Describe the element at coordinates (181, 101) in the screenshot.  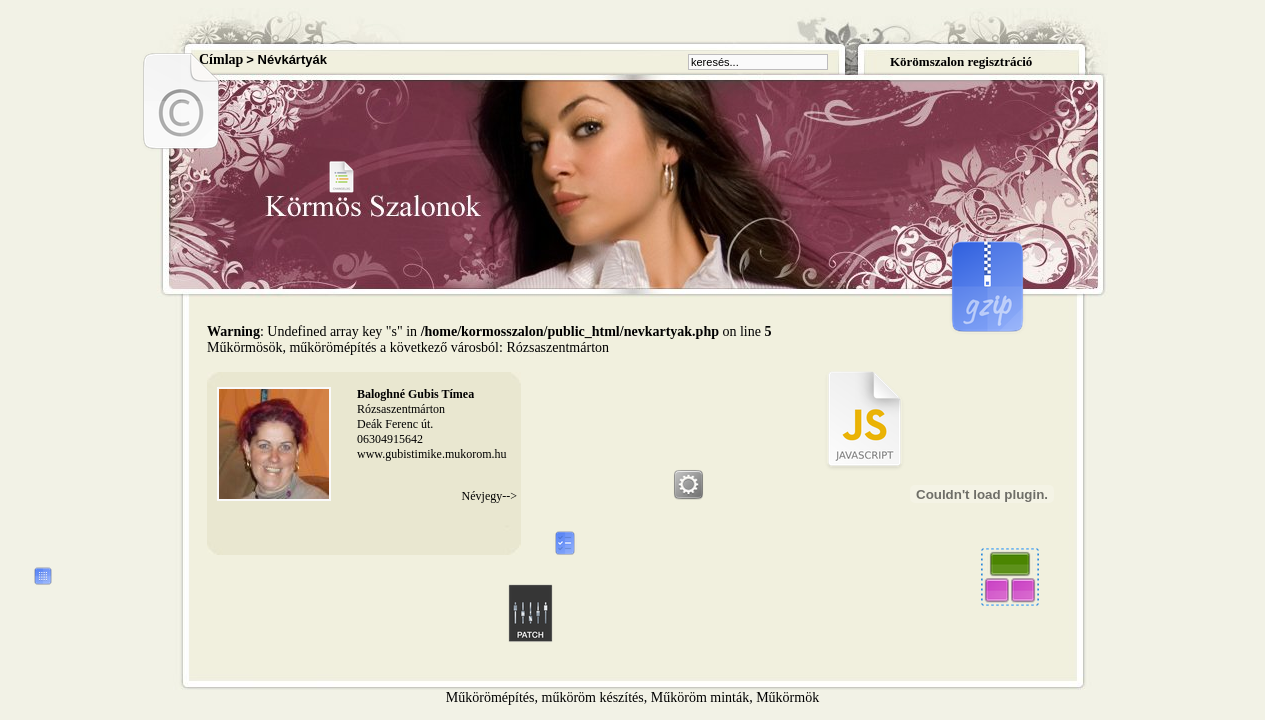
I see `indicates a file with copyright protection` at that location.